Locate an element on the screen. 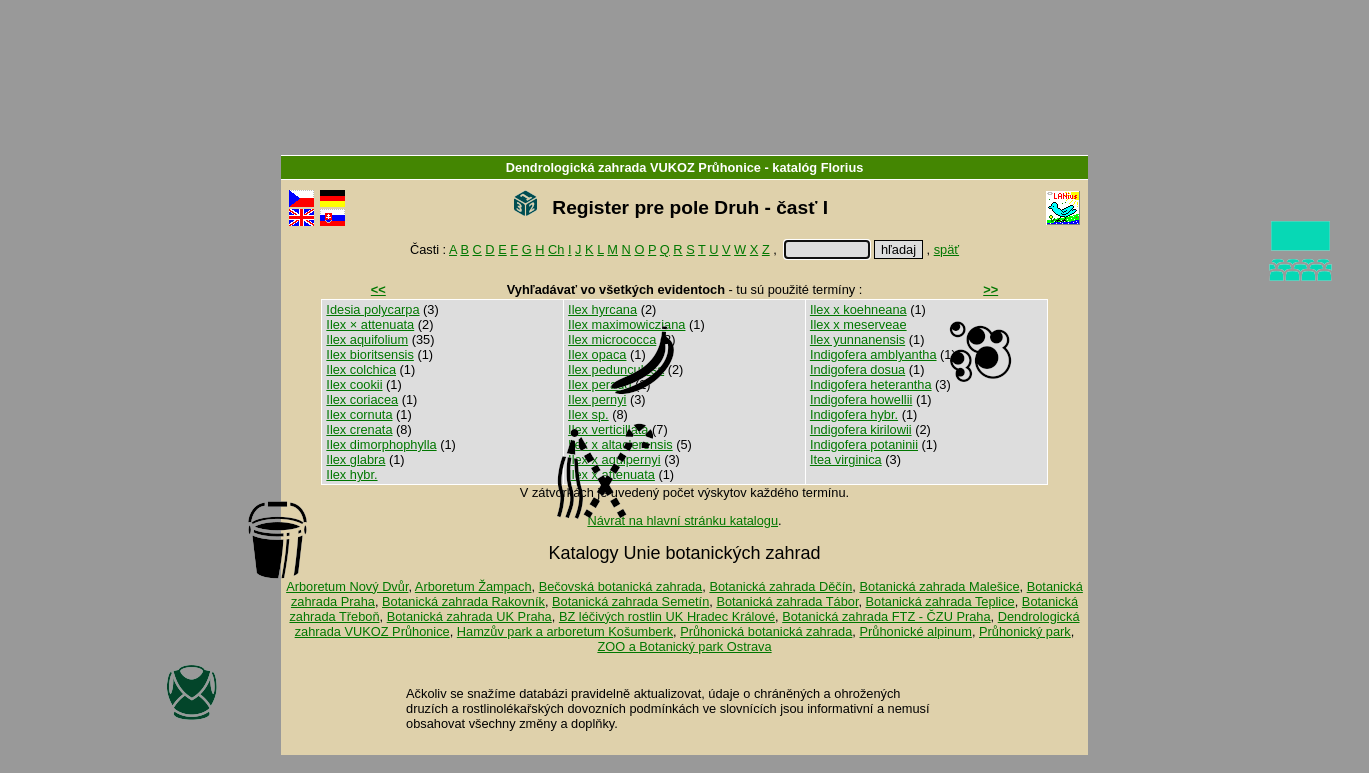  roll dice or generate random number is located at coordinates (525, 203).